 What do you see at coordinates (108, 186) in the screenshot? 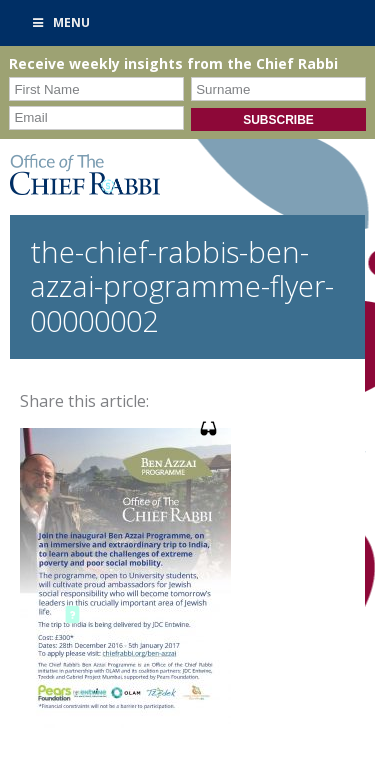
I see `indicates a pending or in-progress sync status` at bounding box center [108, 186].